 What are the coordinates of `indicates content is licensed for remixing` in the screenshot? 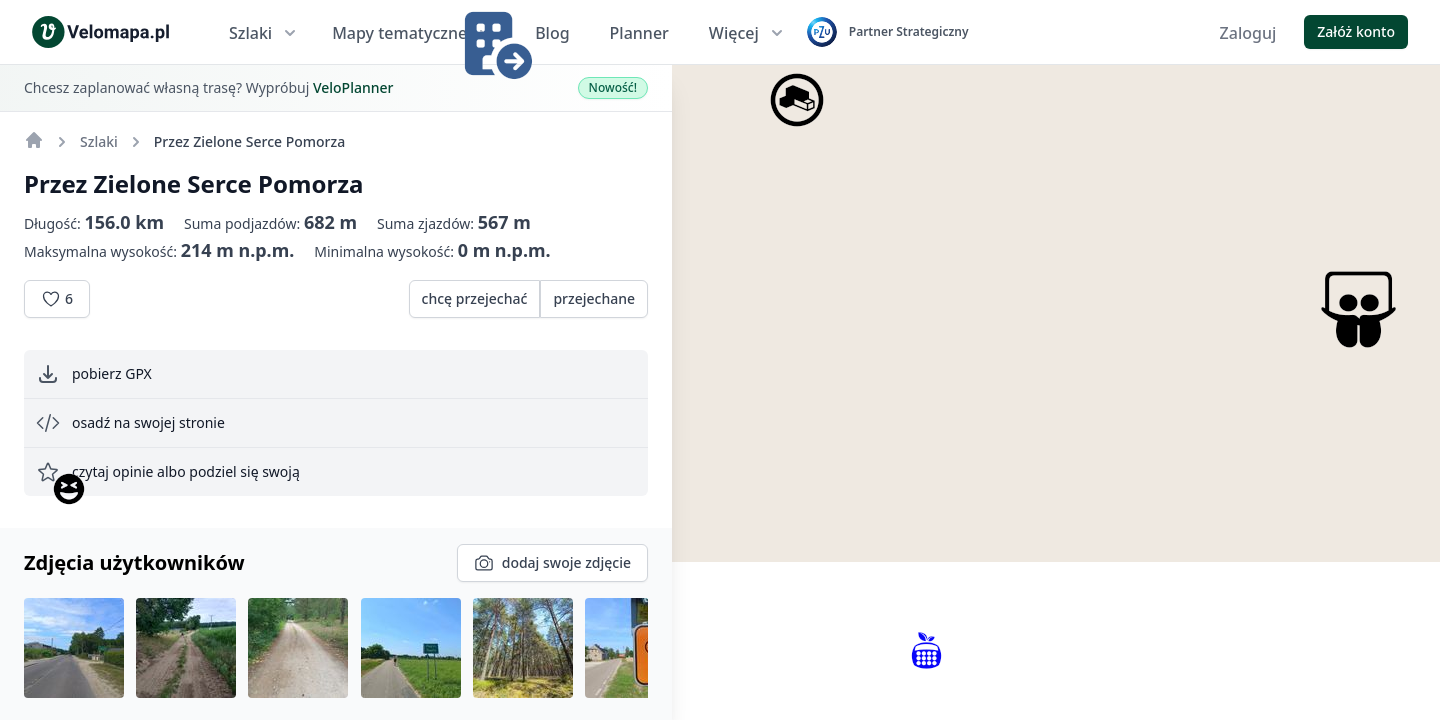 It's located at (797, 100).